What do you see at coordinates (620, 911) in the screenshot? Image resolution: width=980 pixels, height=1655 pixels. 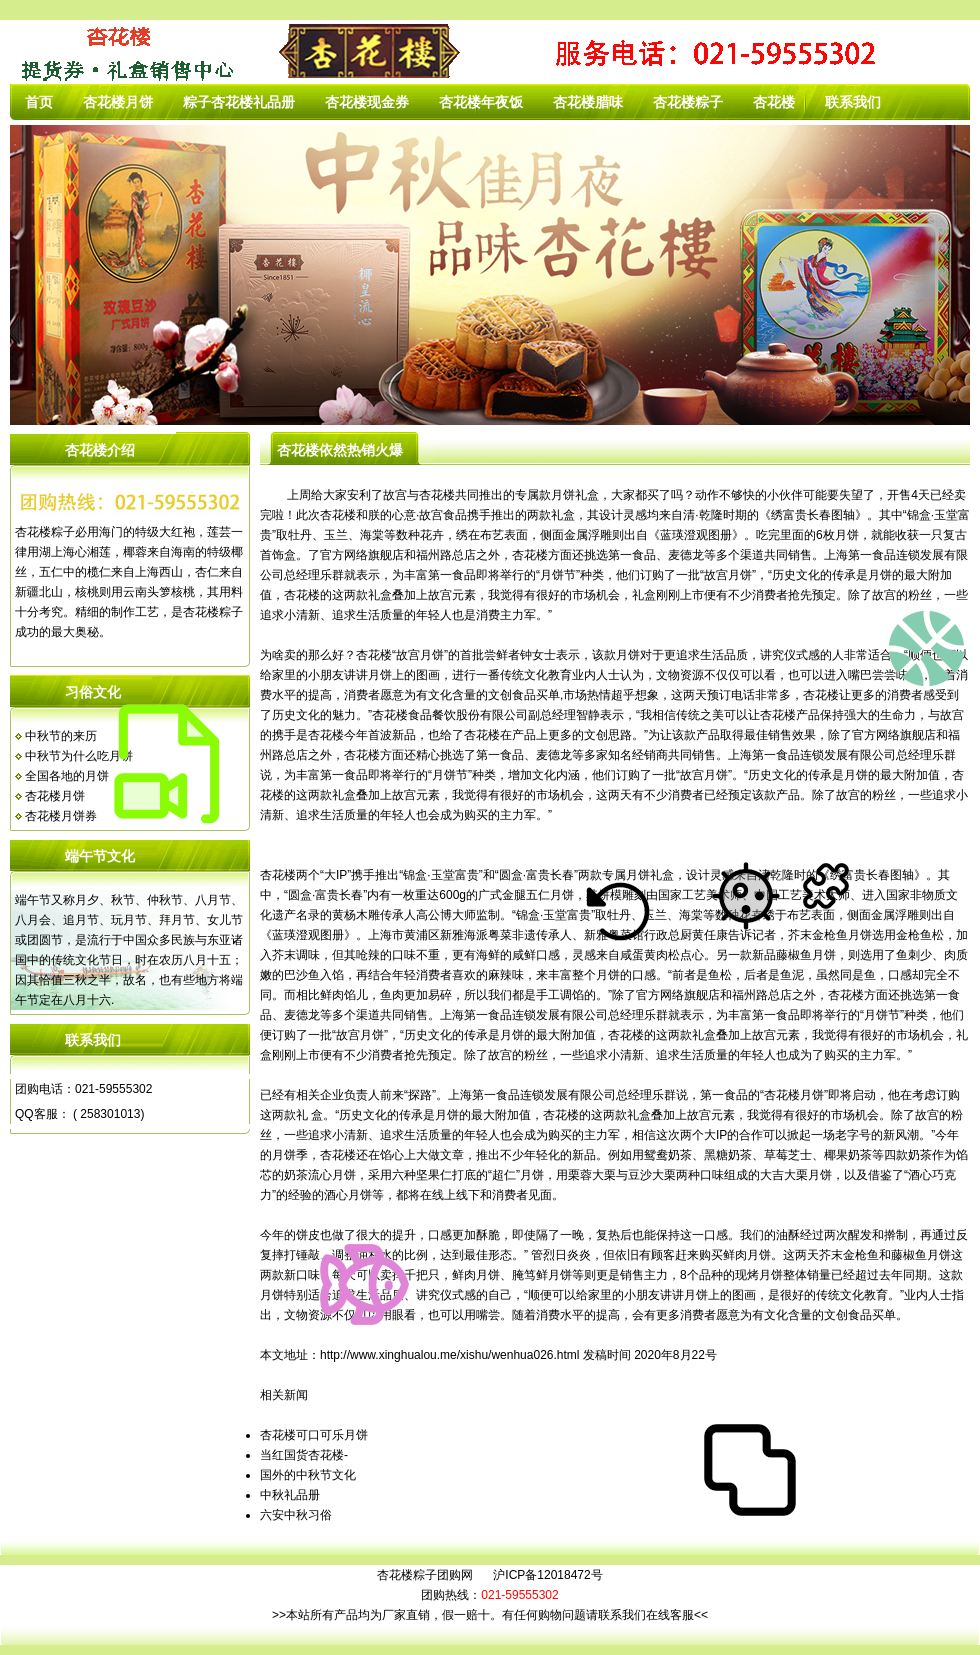 I see `undo the last action` at bounding box center [620, 911].